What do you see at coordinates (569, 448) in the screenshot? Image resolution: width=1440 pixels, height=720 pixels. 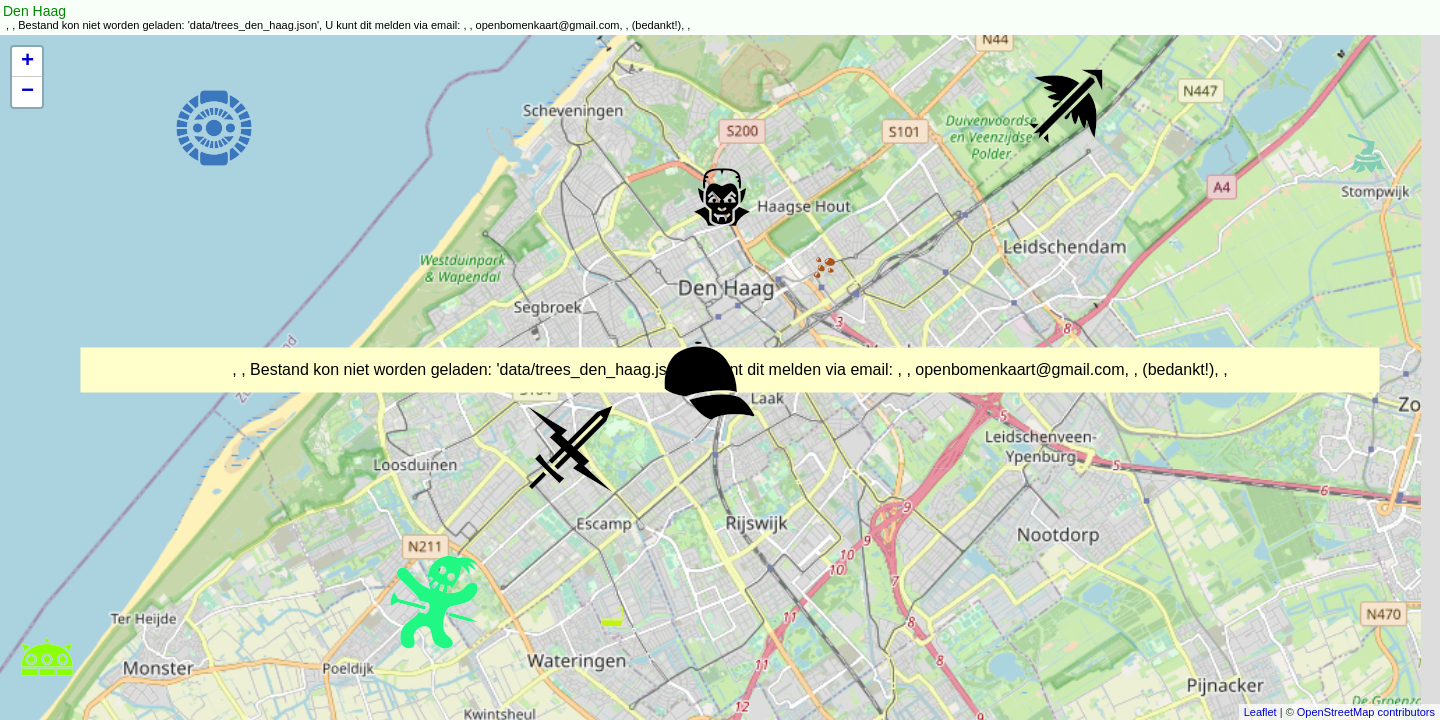 I see `select zeus's lightning sword weapon` at bounding box center [569, 448].